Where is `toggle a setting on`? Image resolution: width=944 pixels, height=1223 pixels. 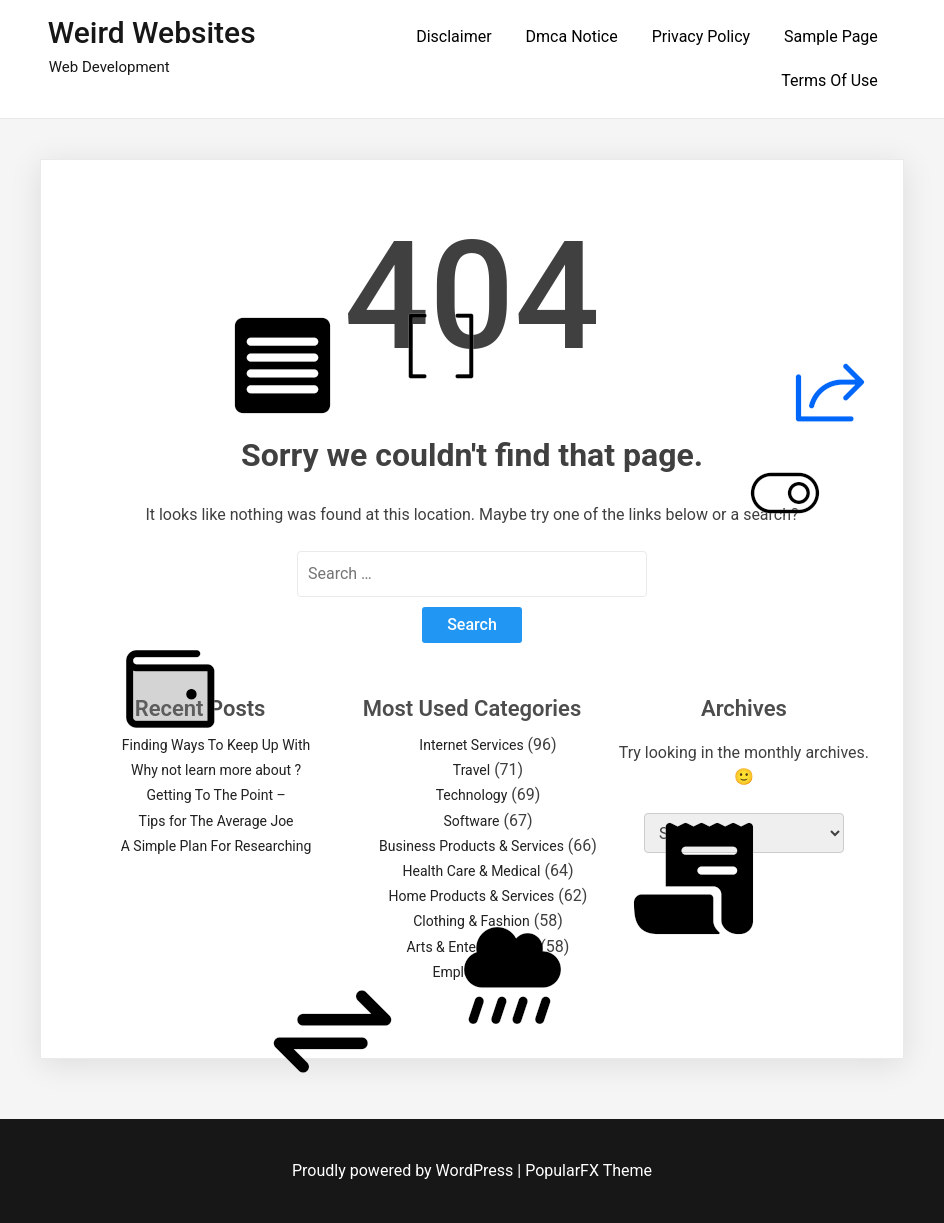
toggle a setting on is located at coordinates (785, 493).